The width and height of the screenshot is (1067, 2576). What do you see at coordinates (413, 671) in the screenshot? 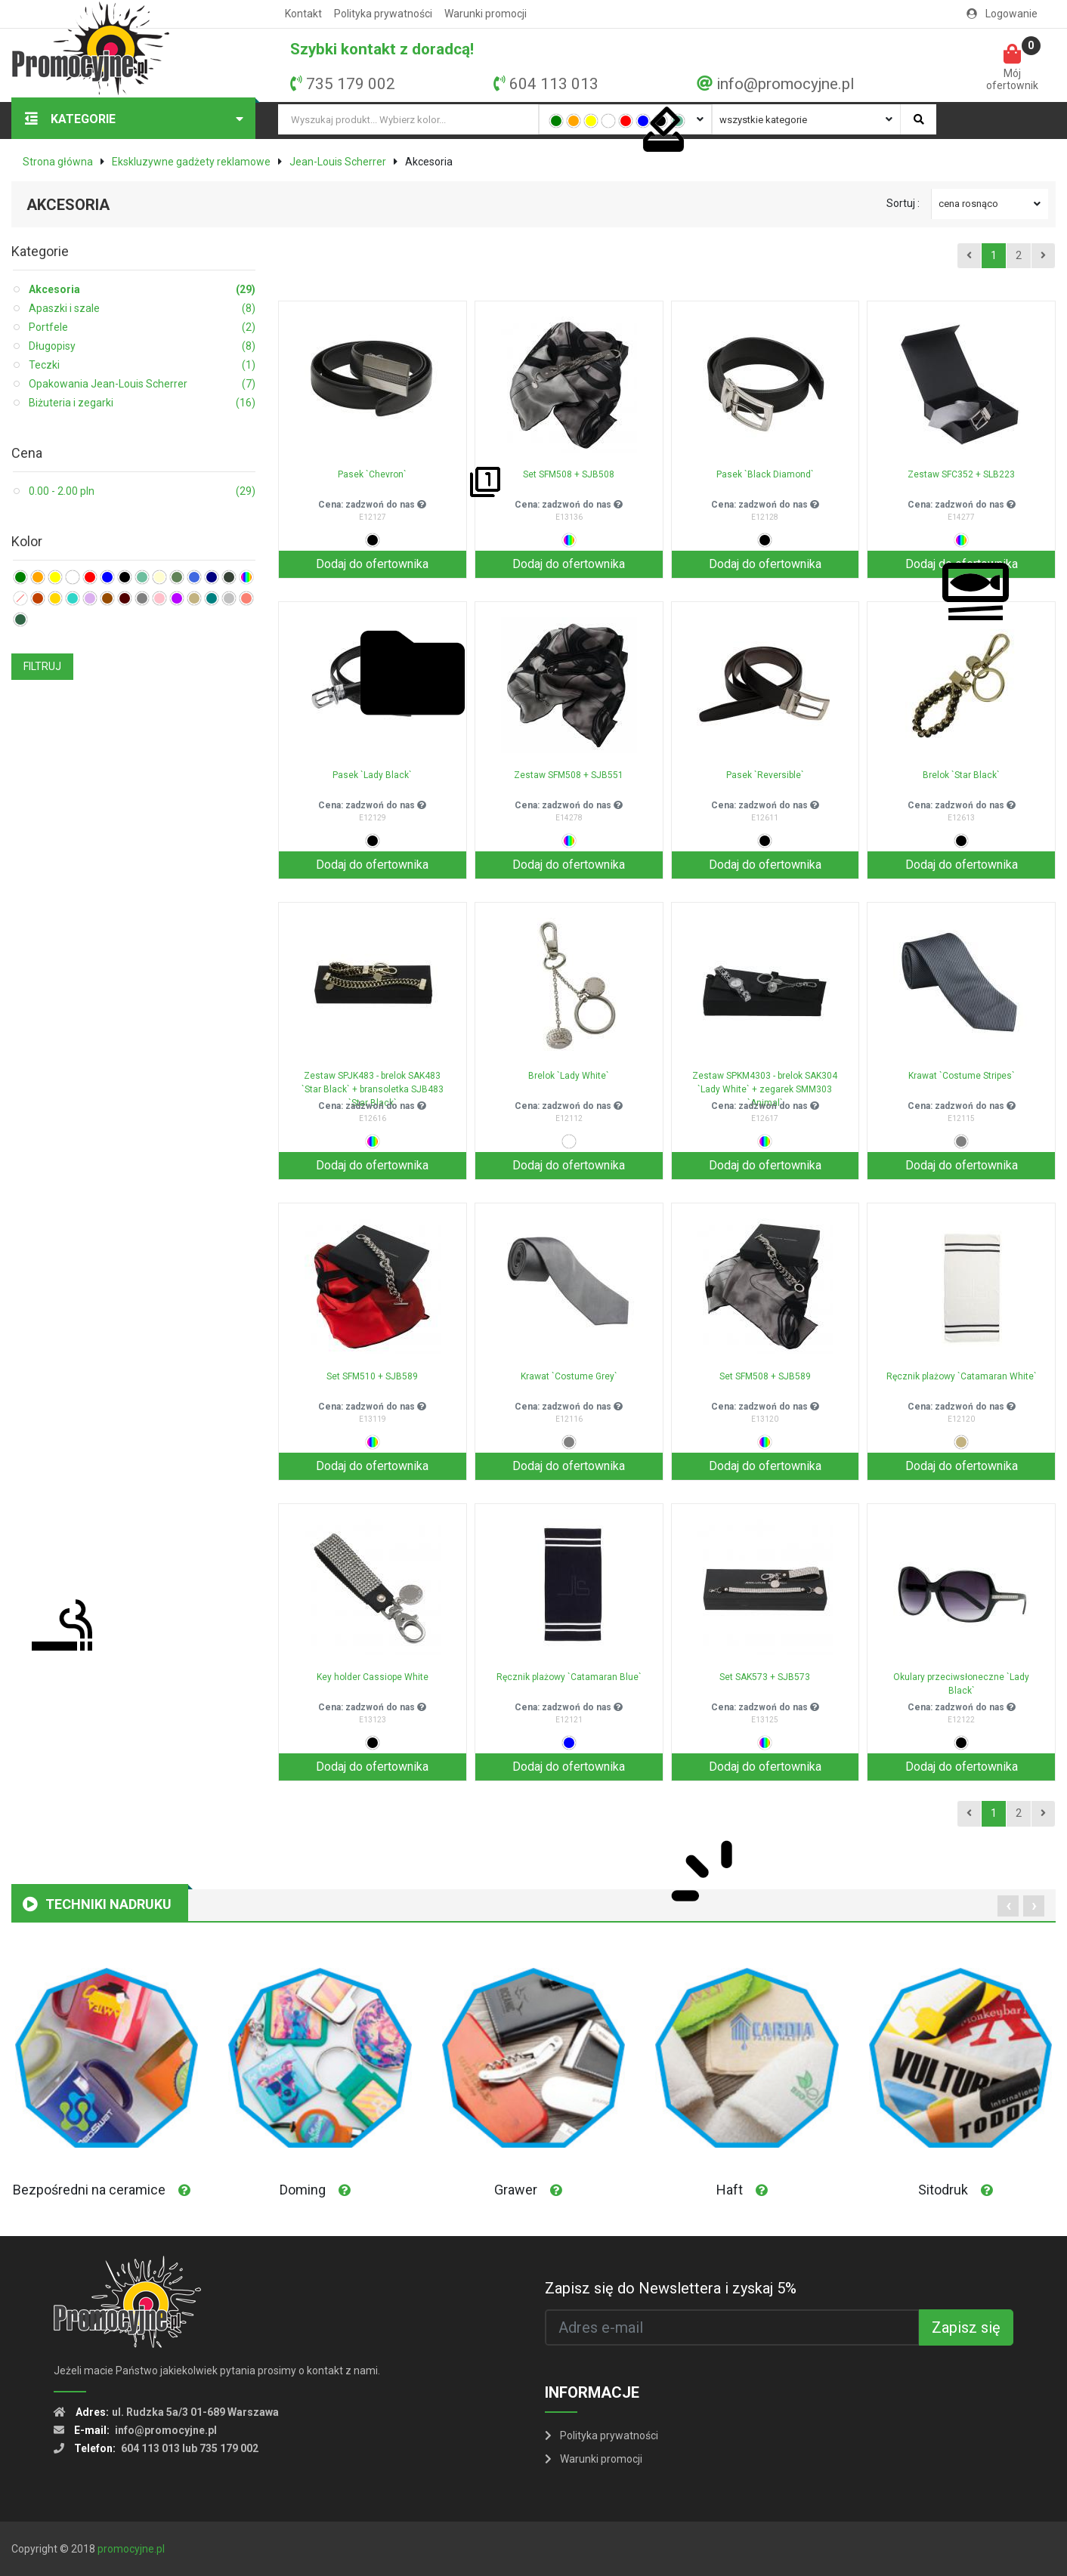
I see `open a folder to view its contents` at bounding box center [413, 671].